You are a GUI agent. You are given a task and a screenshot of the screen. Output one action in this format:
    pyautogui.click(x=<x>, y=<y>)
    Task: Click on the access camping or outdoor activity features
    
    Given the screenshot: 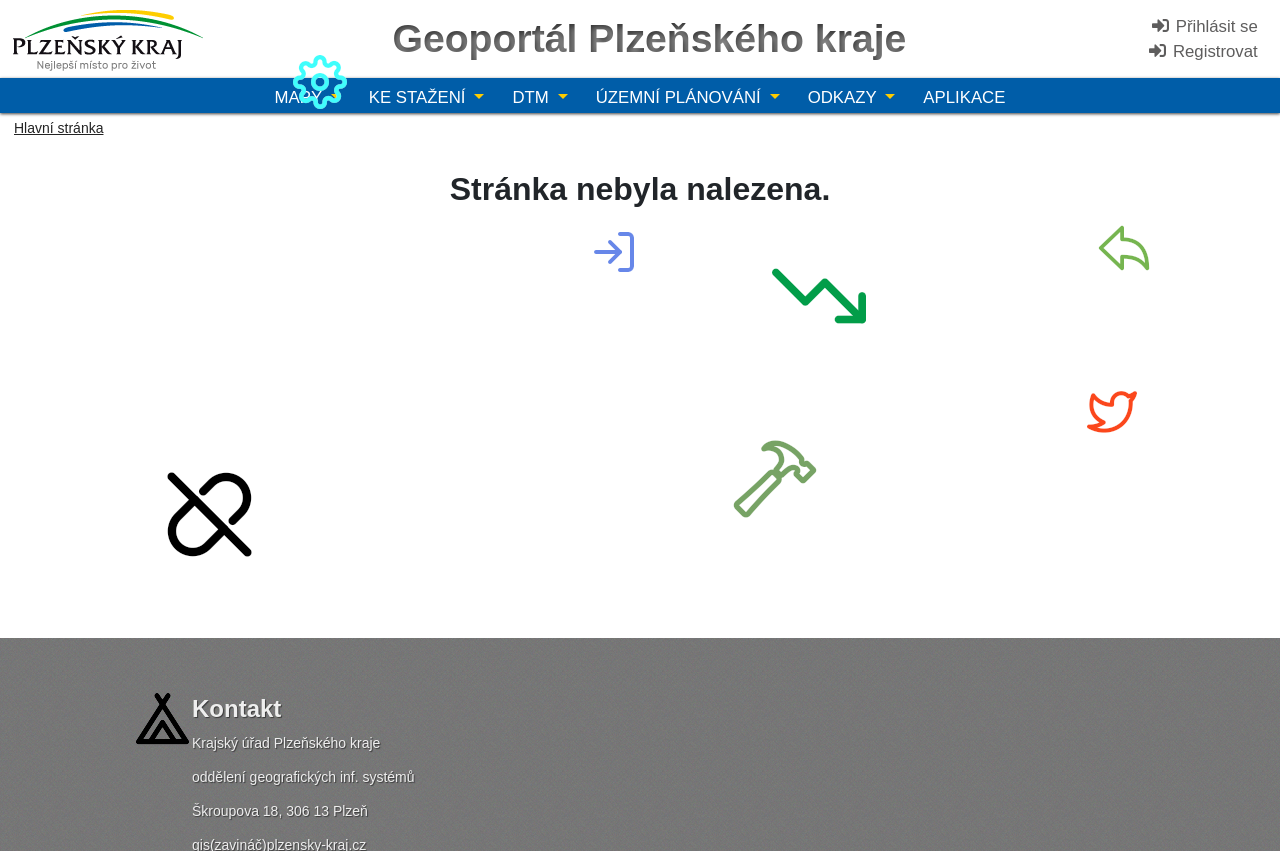 What is the action you would take?
    pyautogui.click(x=162, y=721)
    